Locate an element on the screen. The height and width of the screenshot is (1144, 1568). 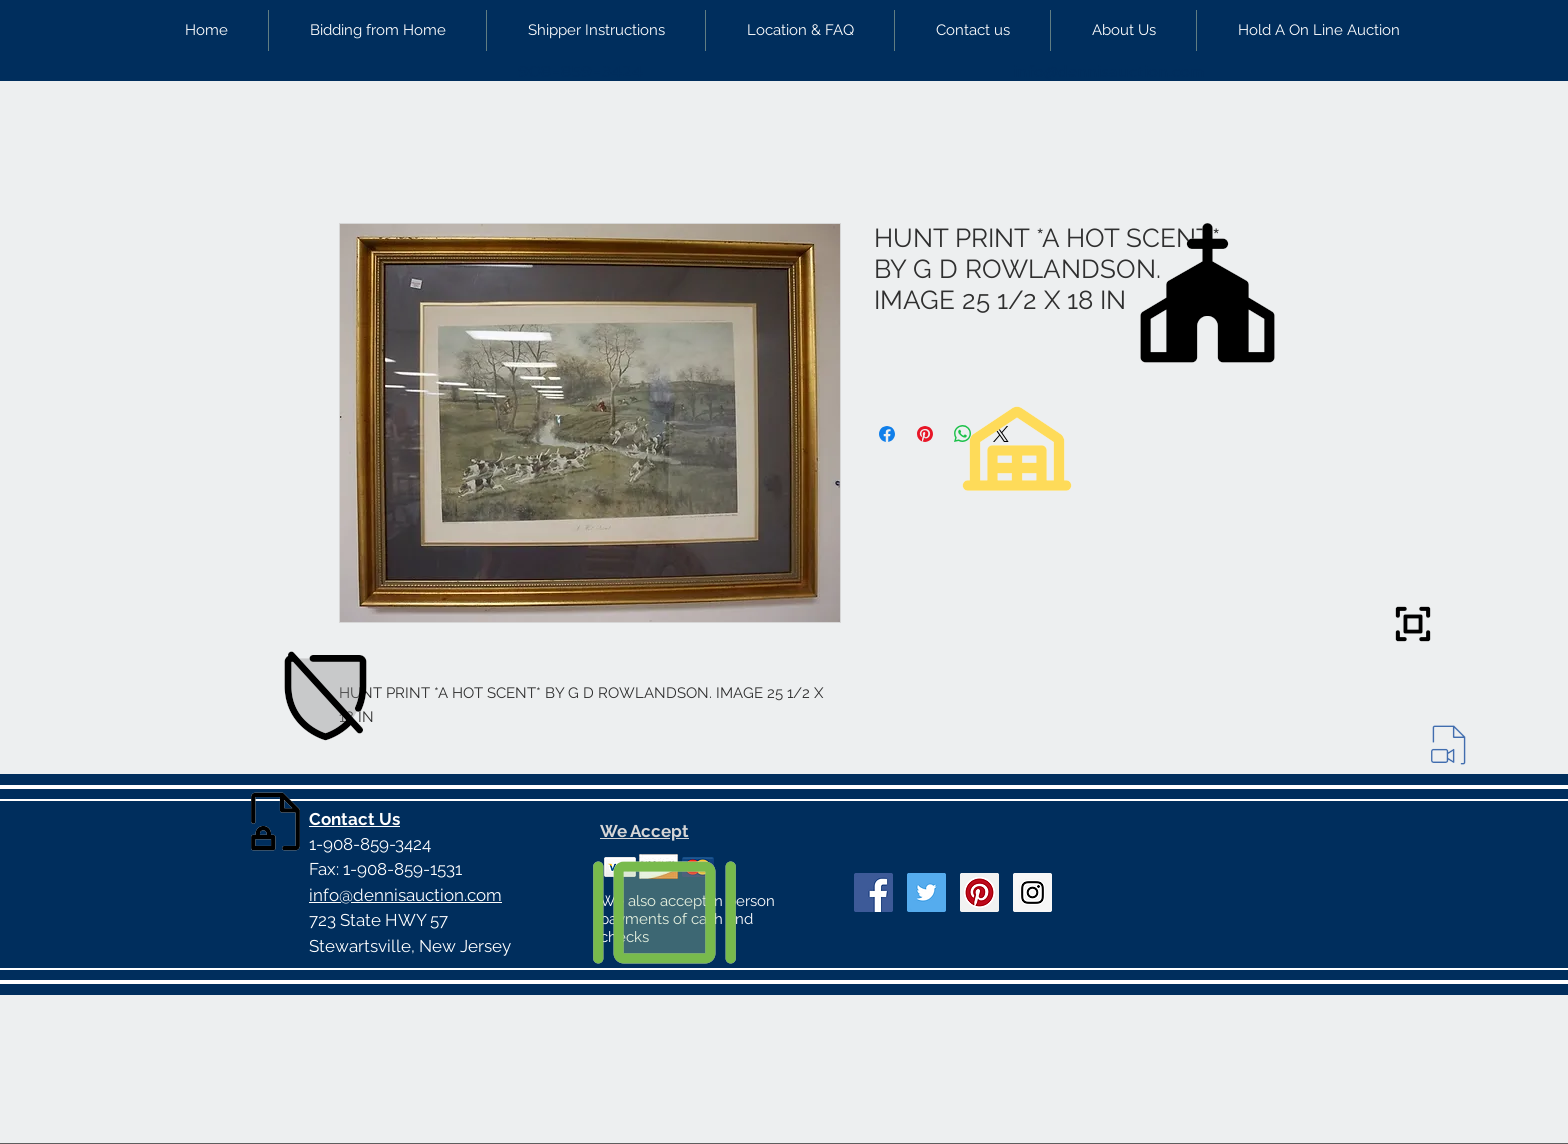
access garage or parking settings is located at coordinates (1017, 454).